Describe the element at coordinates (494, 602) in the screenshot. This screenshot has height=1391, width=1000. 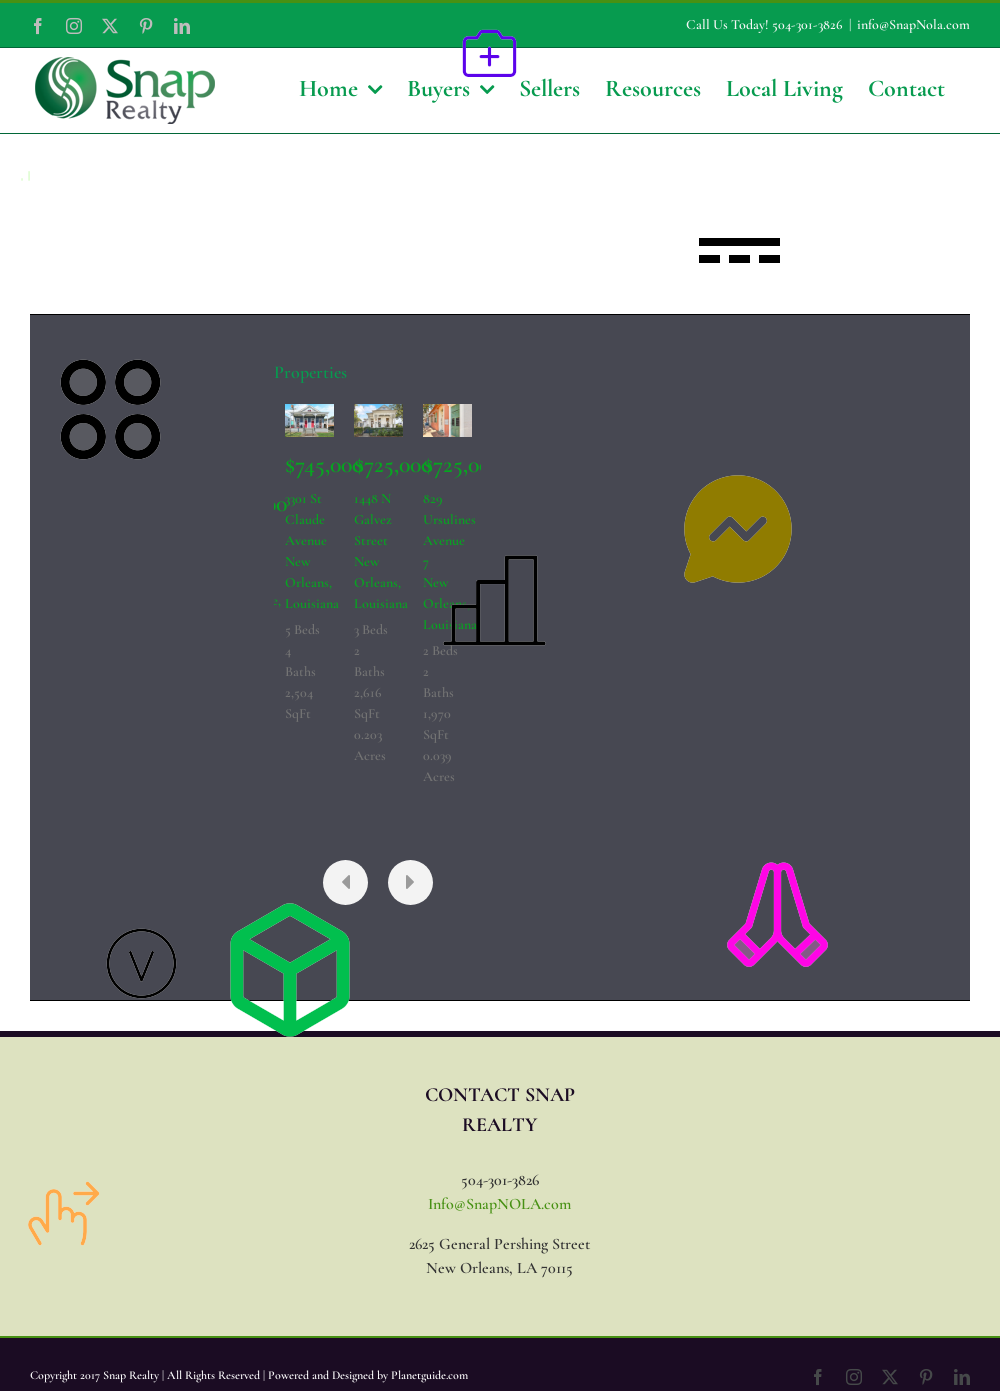
I see `view analytics or statistics` at that location.